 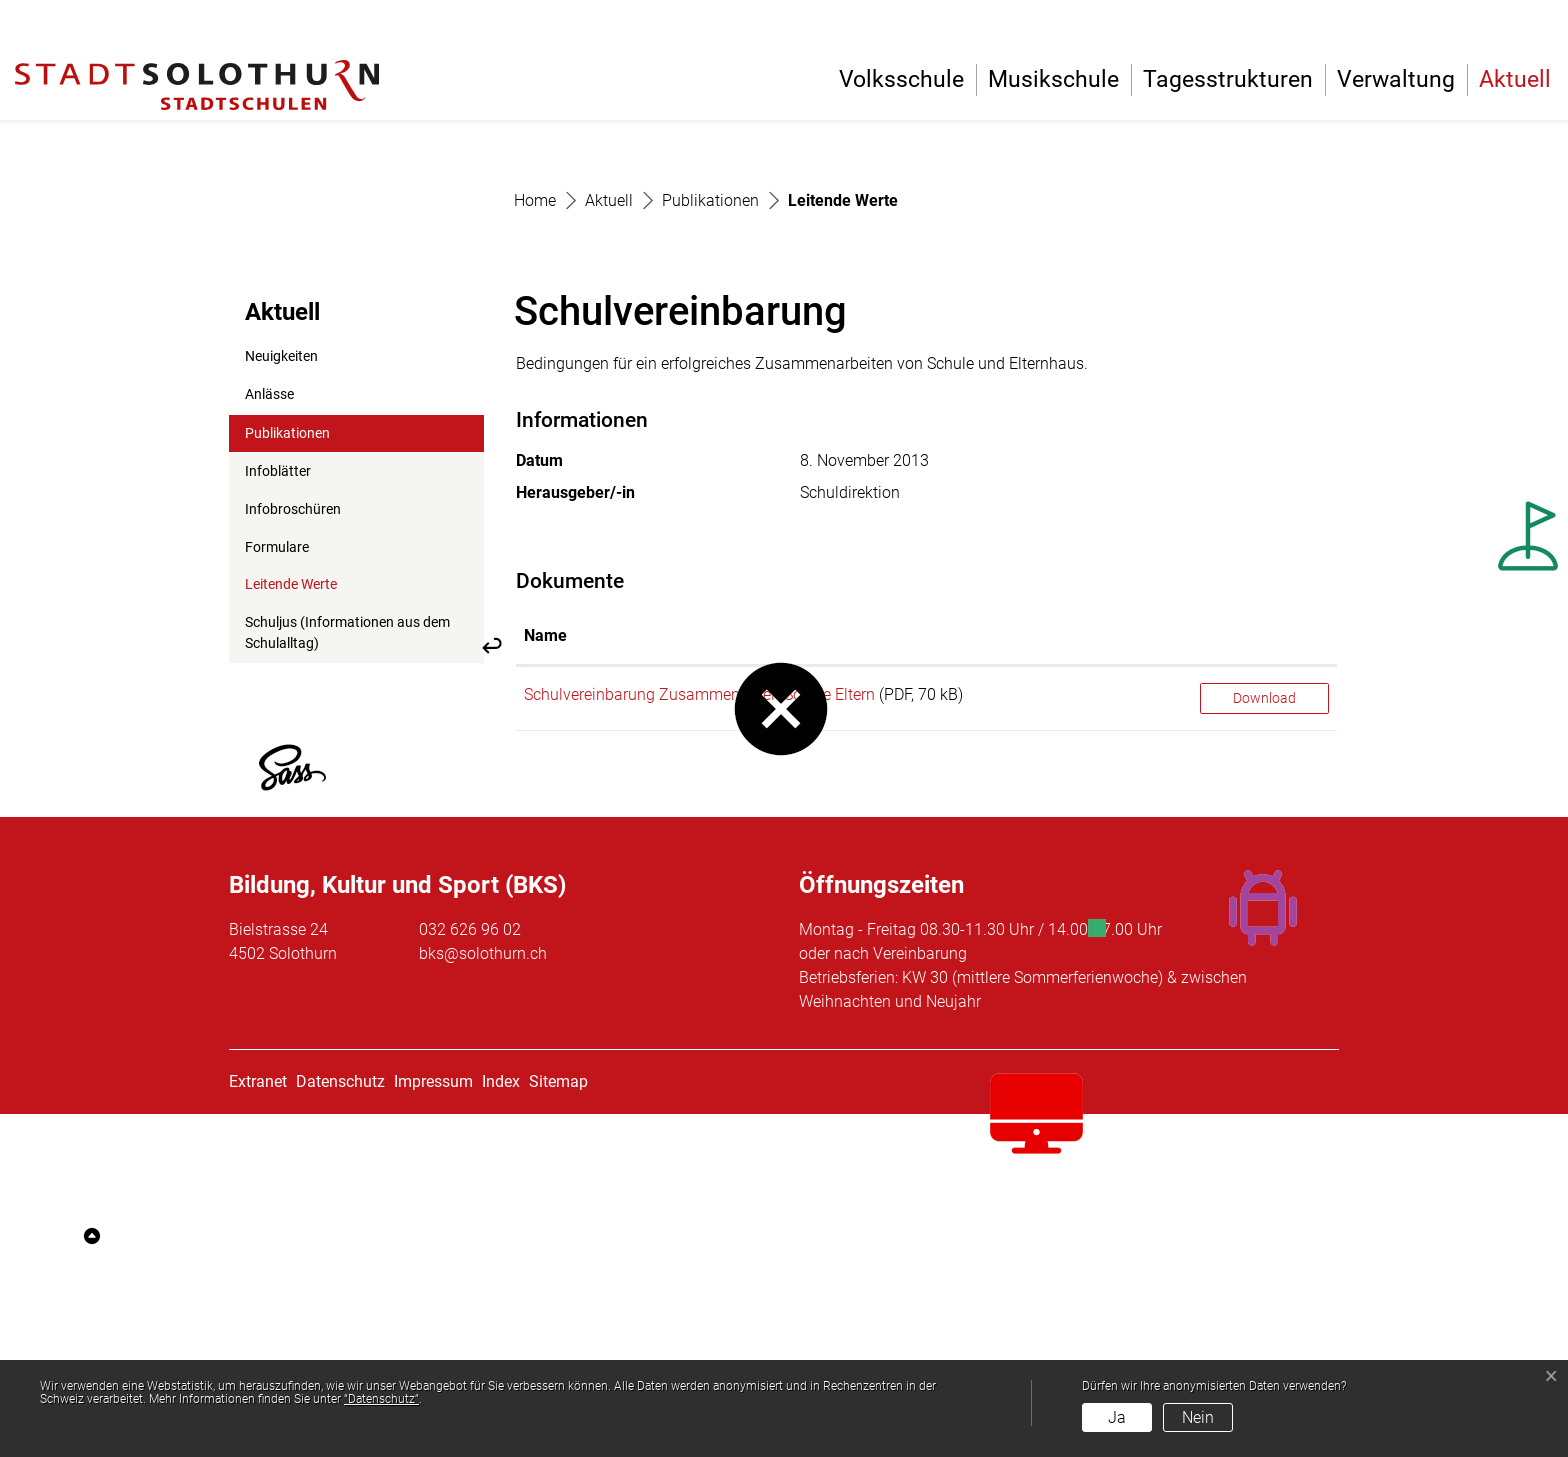 I want to click on view golf course locations or tee times, so click(x=1528, y=536).